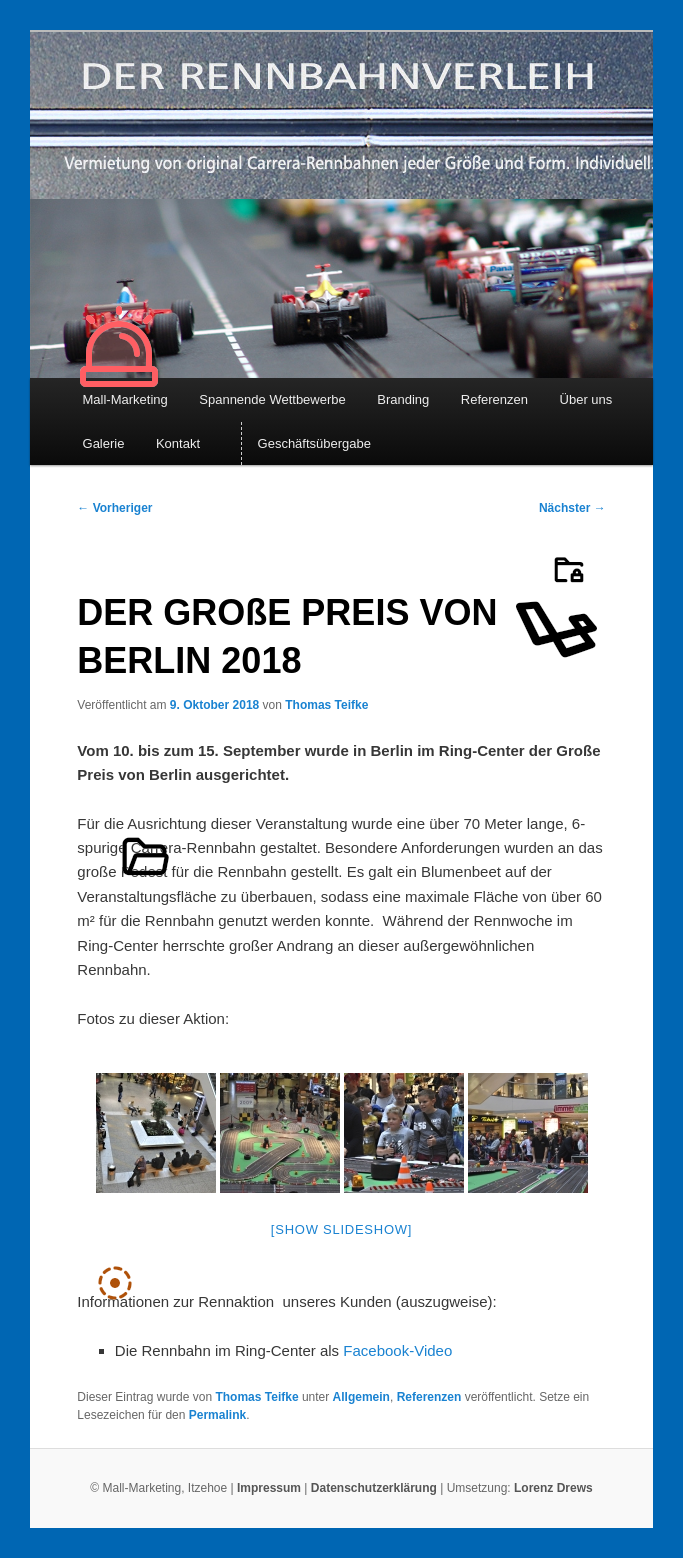 This screenshot has width=683, height=1558. I want to click on apply tilt-shift blur effect to photo, so click(115, 1283).